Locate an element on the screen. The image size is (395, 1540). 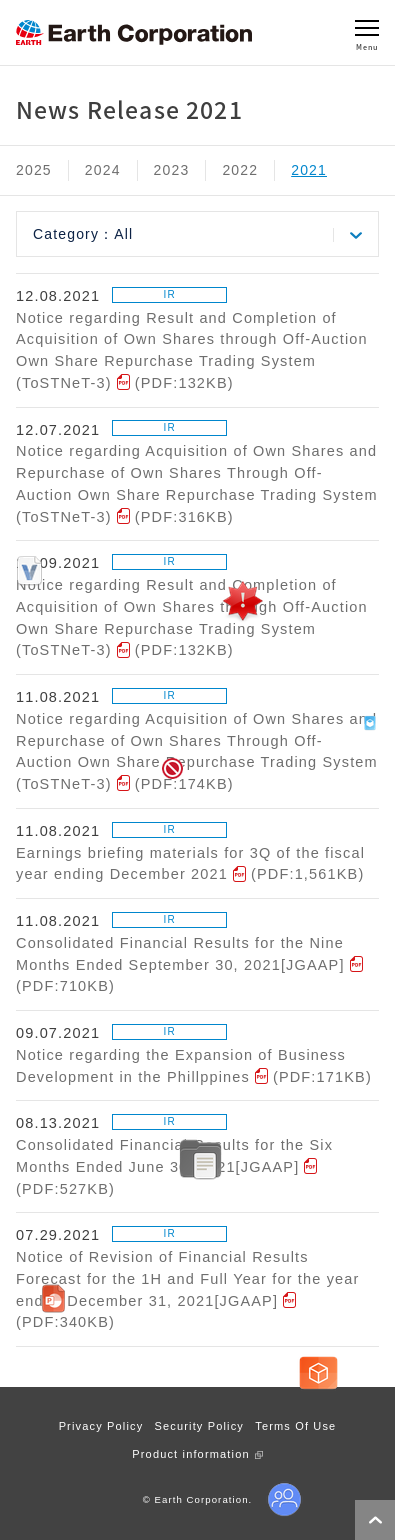
3D model file in STL ASCII format is located at coordinates (318, 1371).